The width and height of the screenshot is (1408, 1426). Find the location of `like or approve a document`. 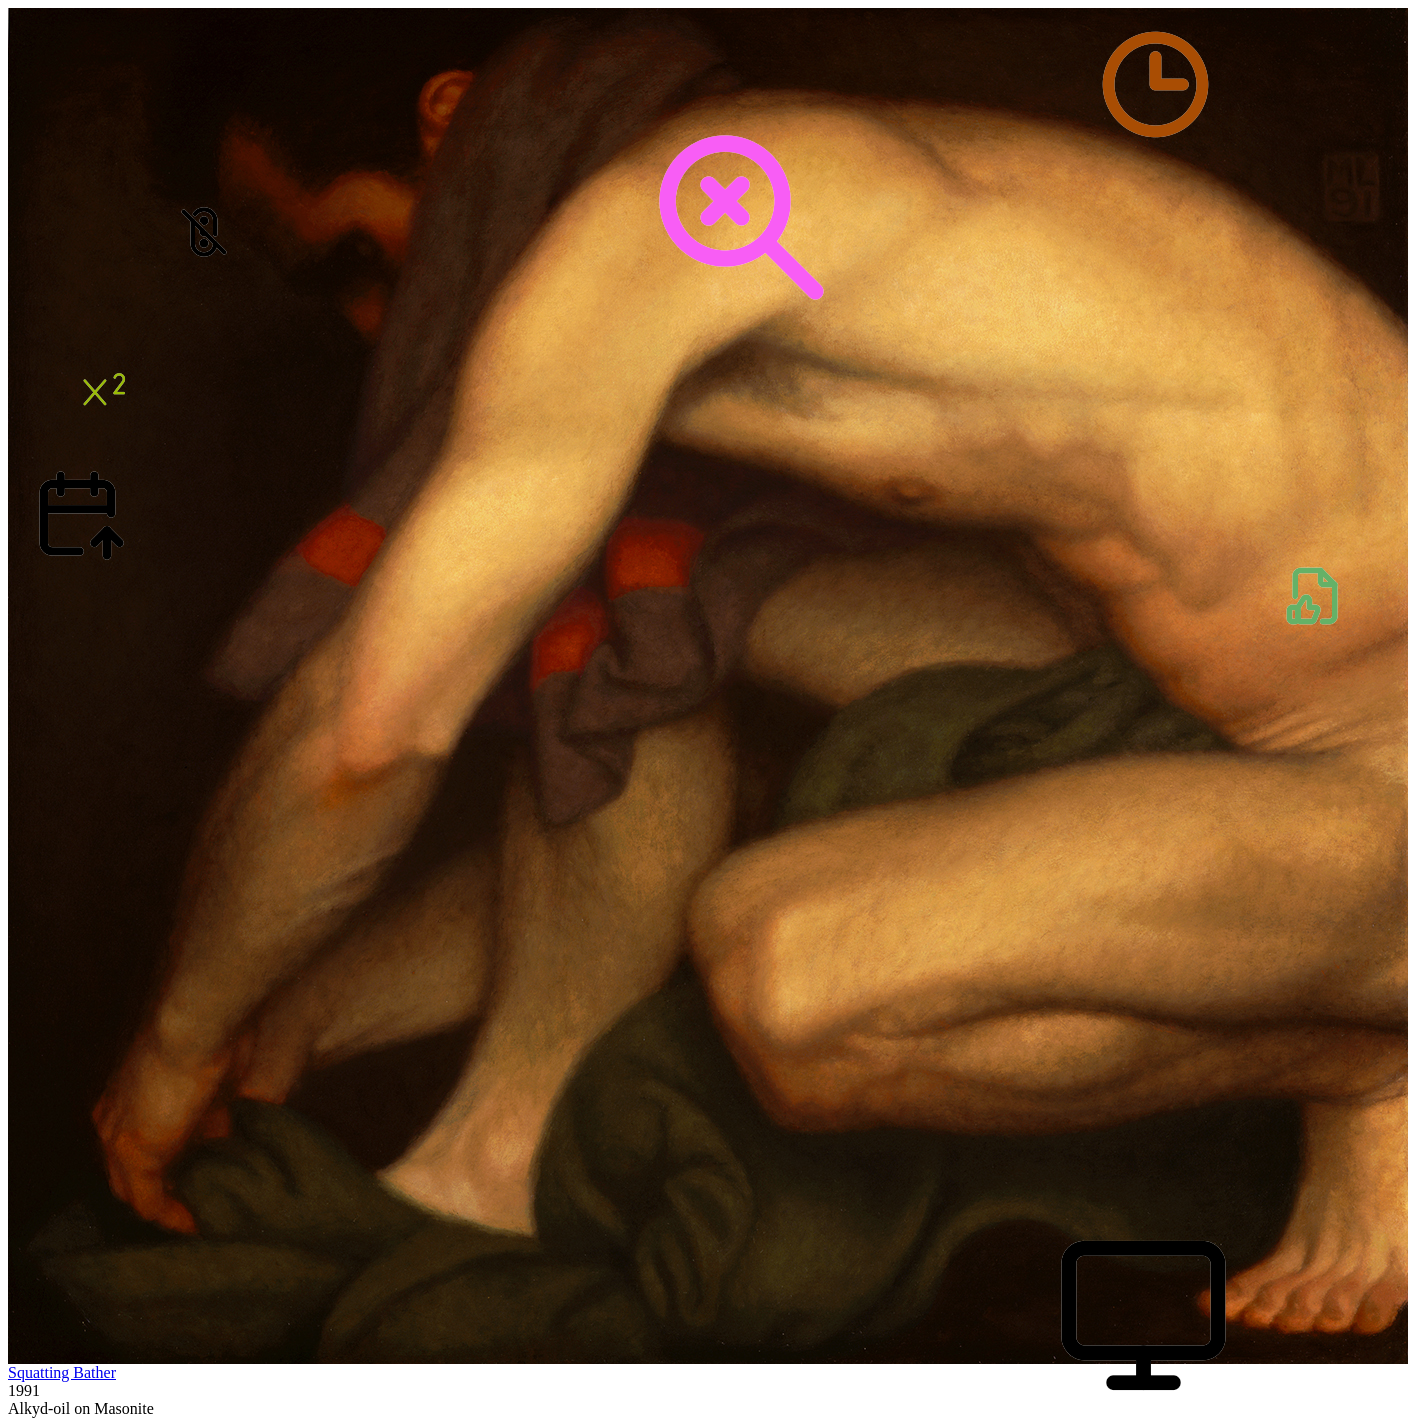

like or approve a document is located at coordinates (1315, 596).